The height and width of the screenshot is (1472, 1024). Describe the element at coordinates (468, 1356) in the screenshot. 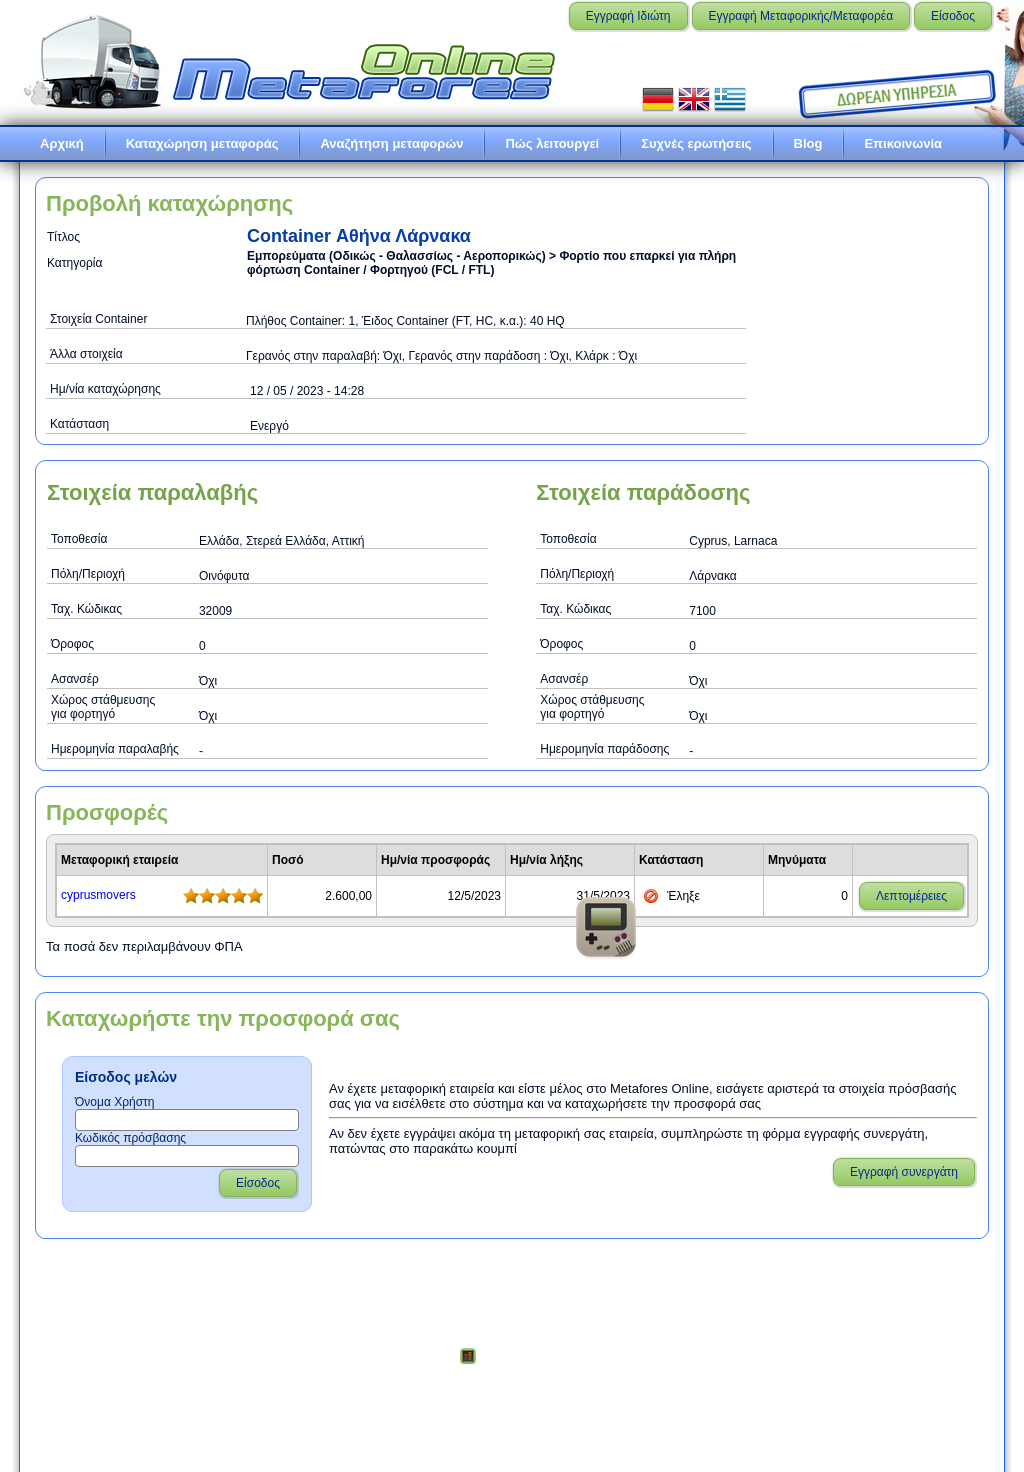

I see `open corectrl system utility` at that location.